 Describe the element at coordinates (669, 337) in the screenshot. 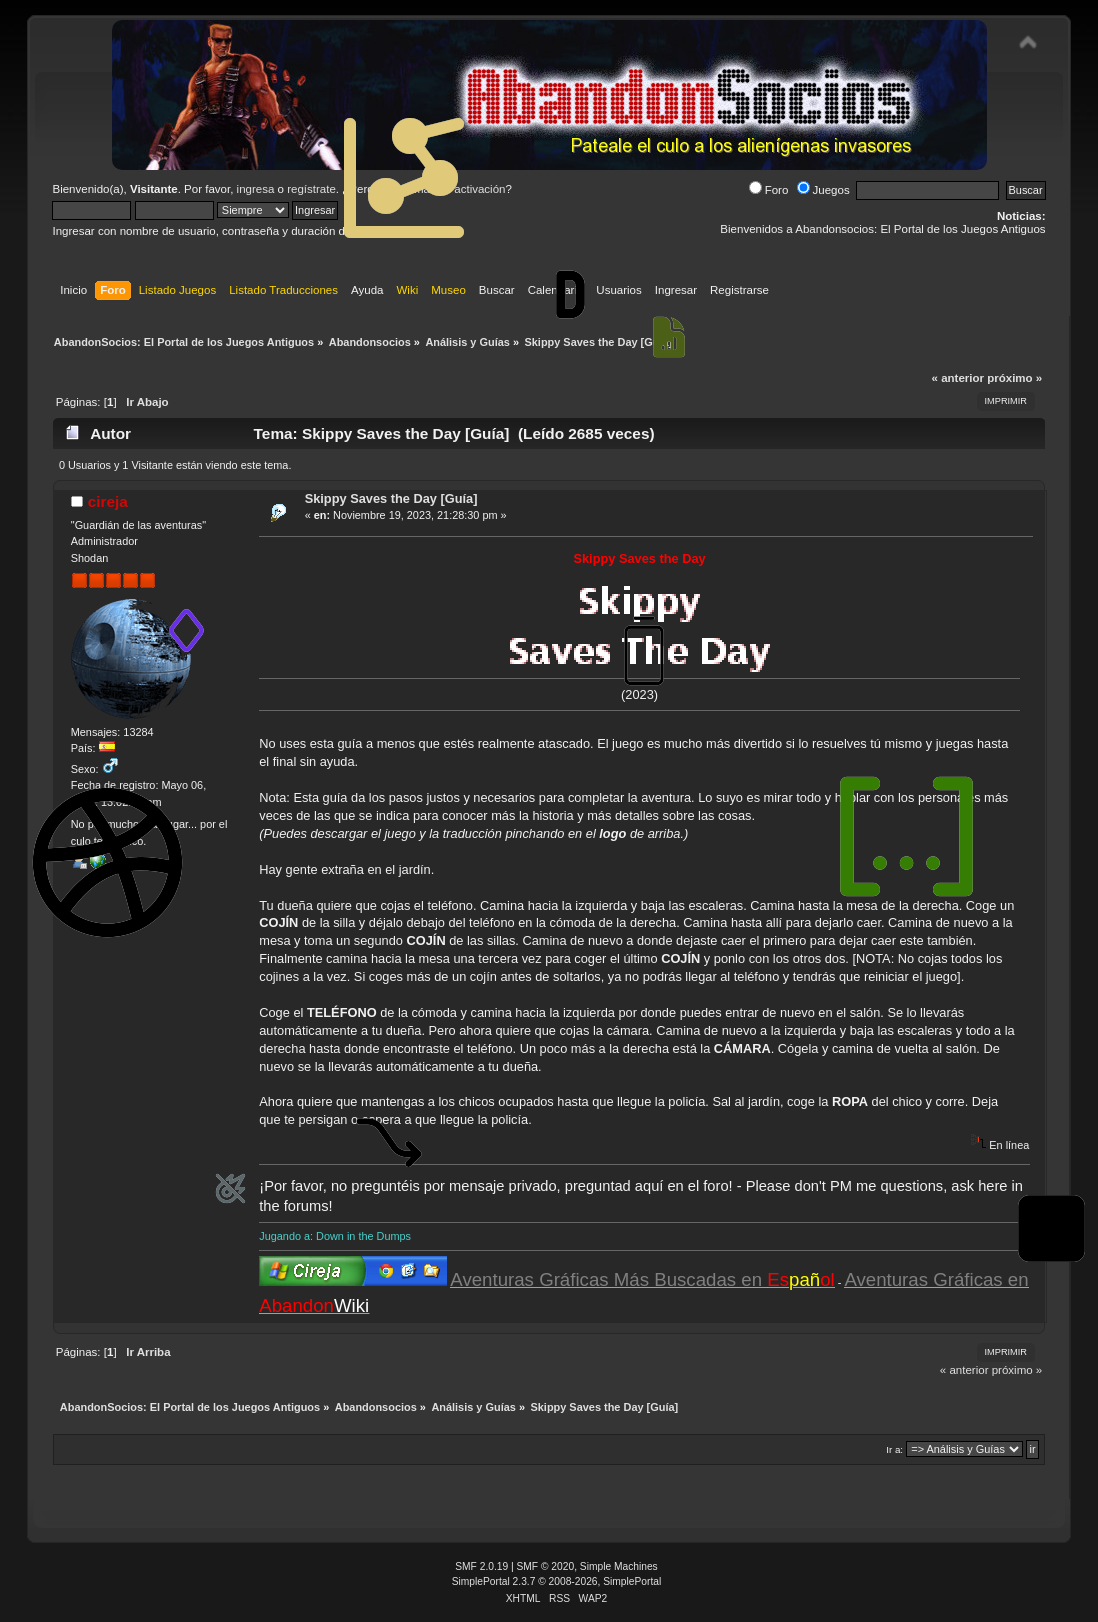

I see `view document analytics or statistics` at that location.